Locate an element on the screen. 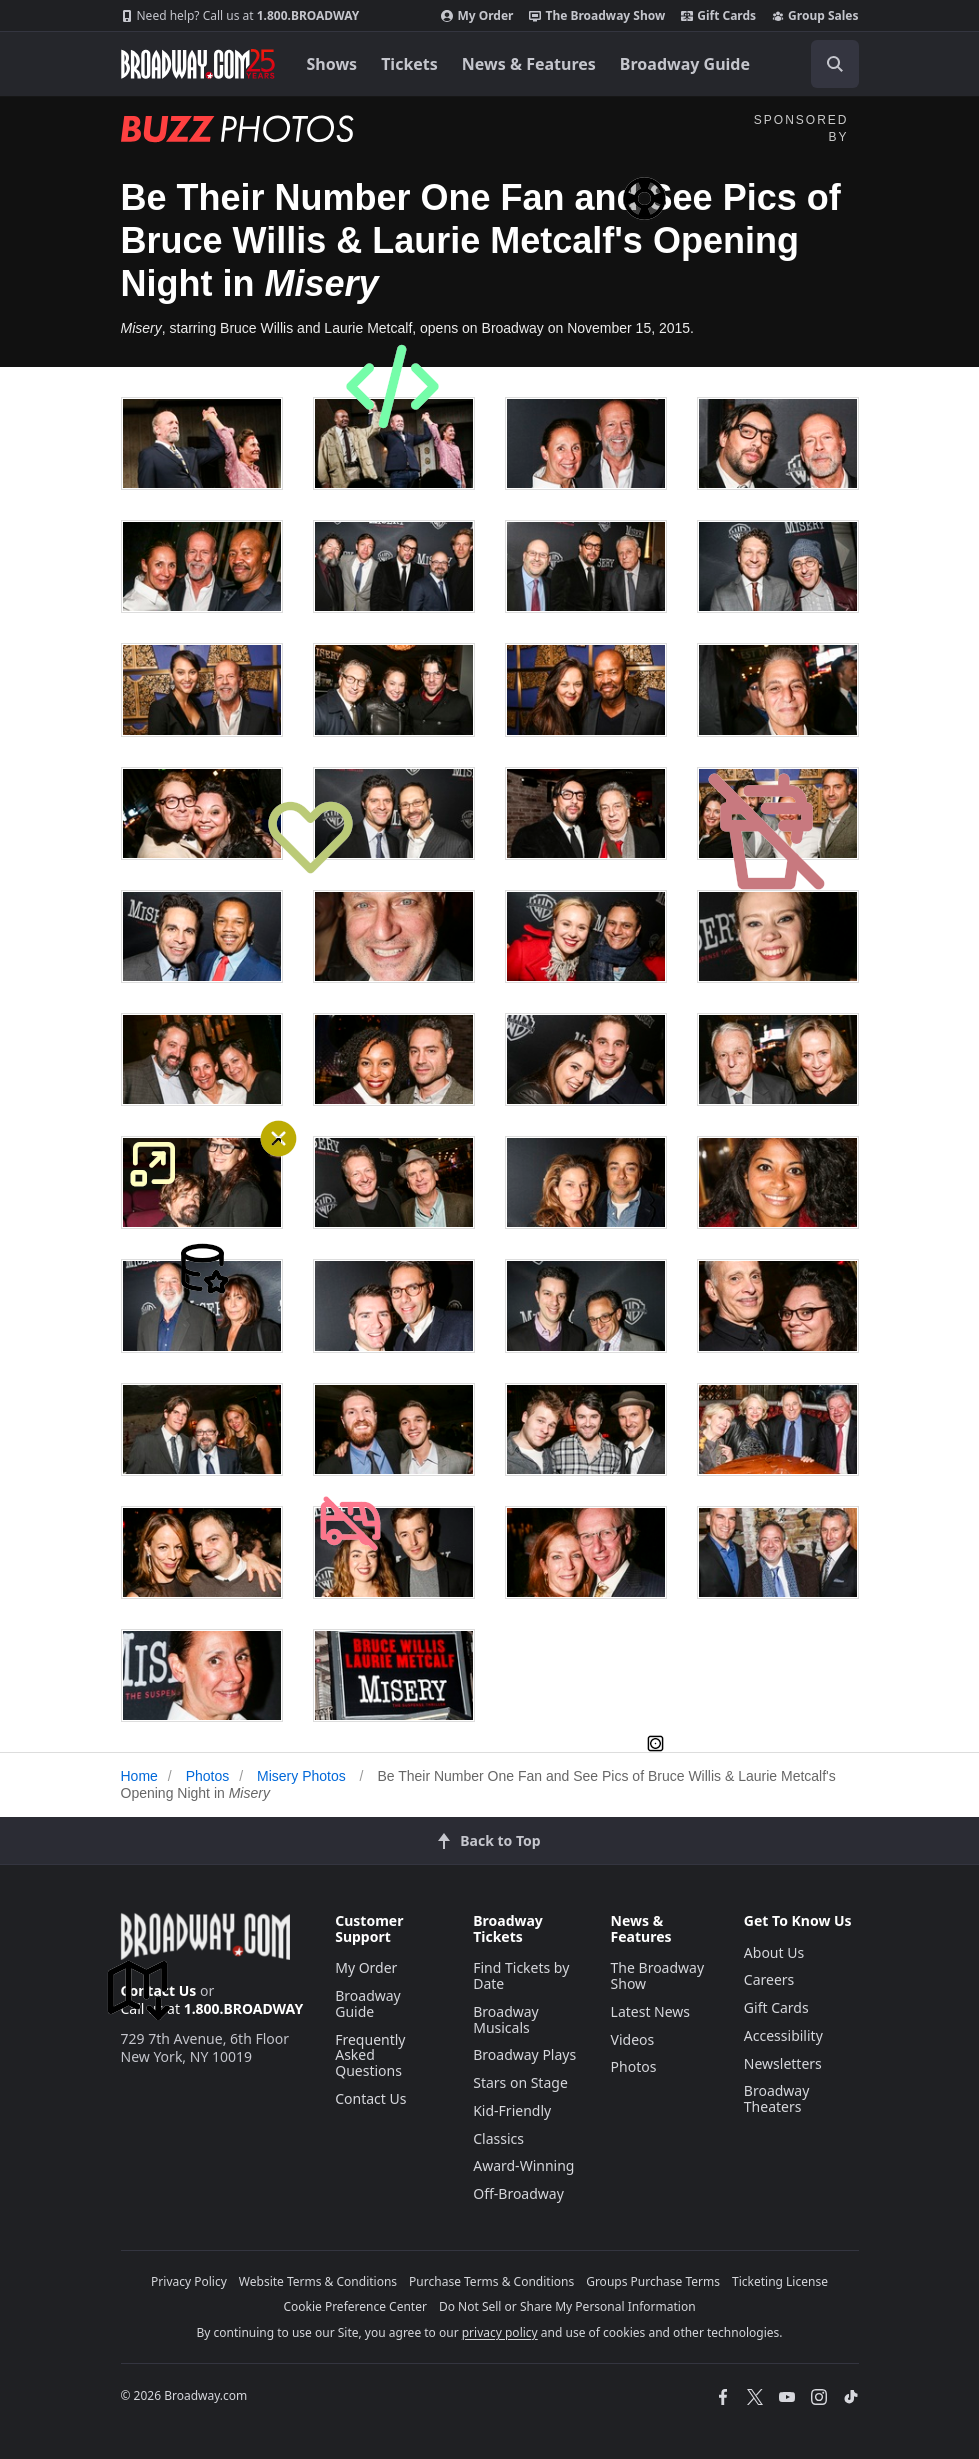 The image size is (979, 2459). no beverages allowed is located at coordinates (766, 831).